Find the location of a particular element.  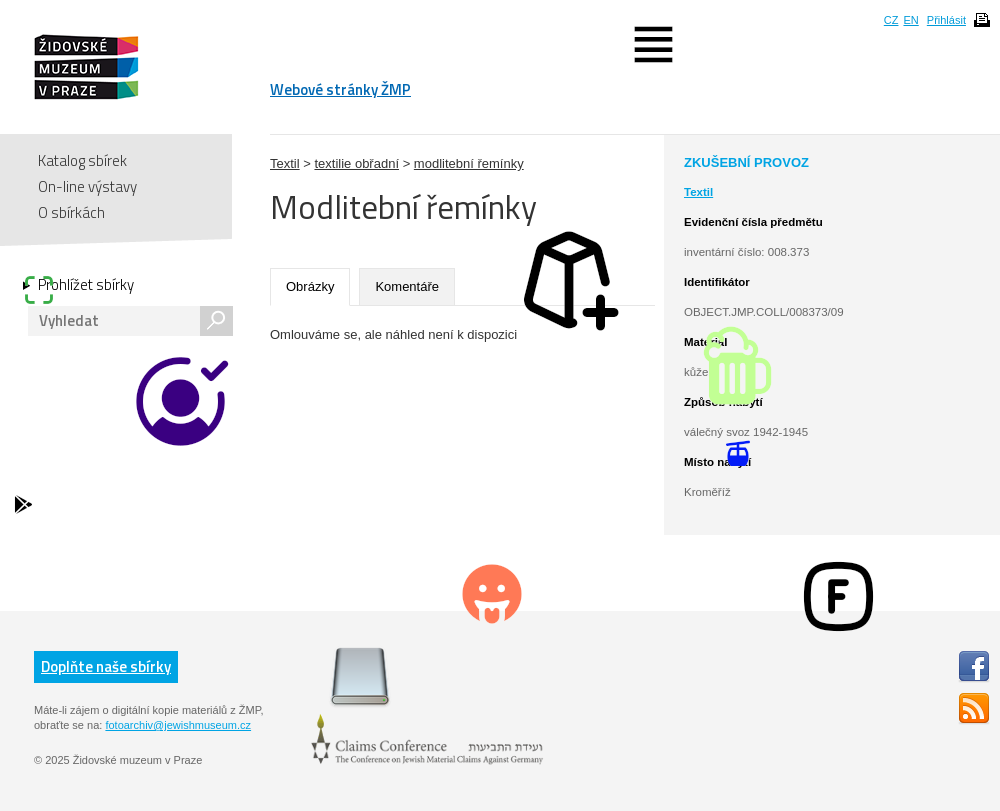

access ski lift or cable car information is located at coordinates (738, 454).